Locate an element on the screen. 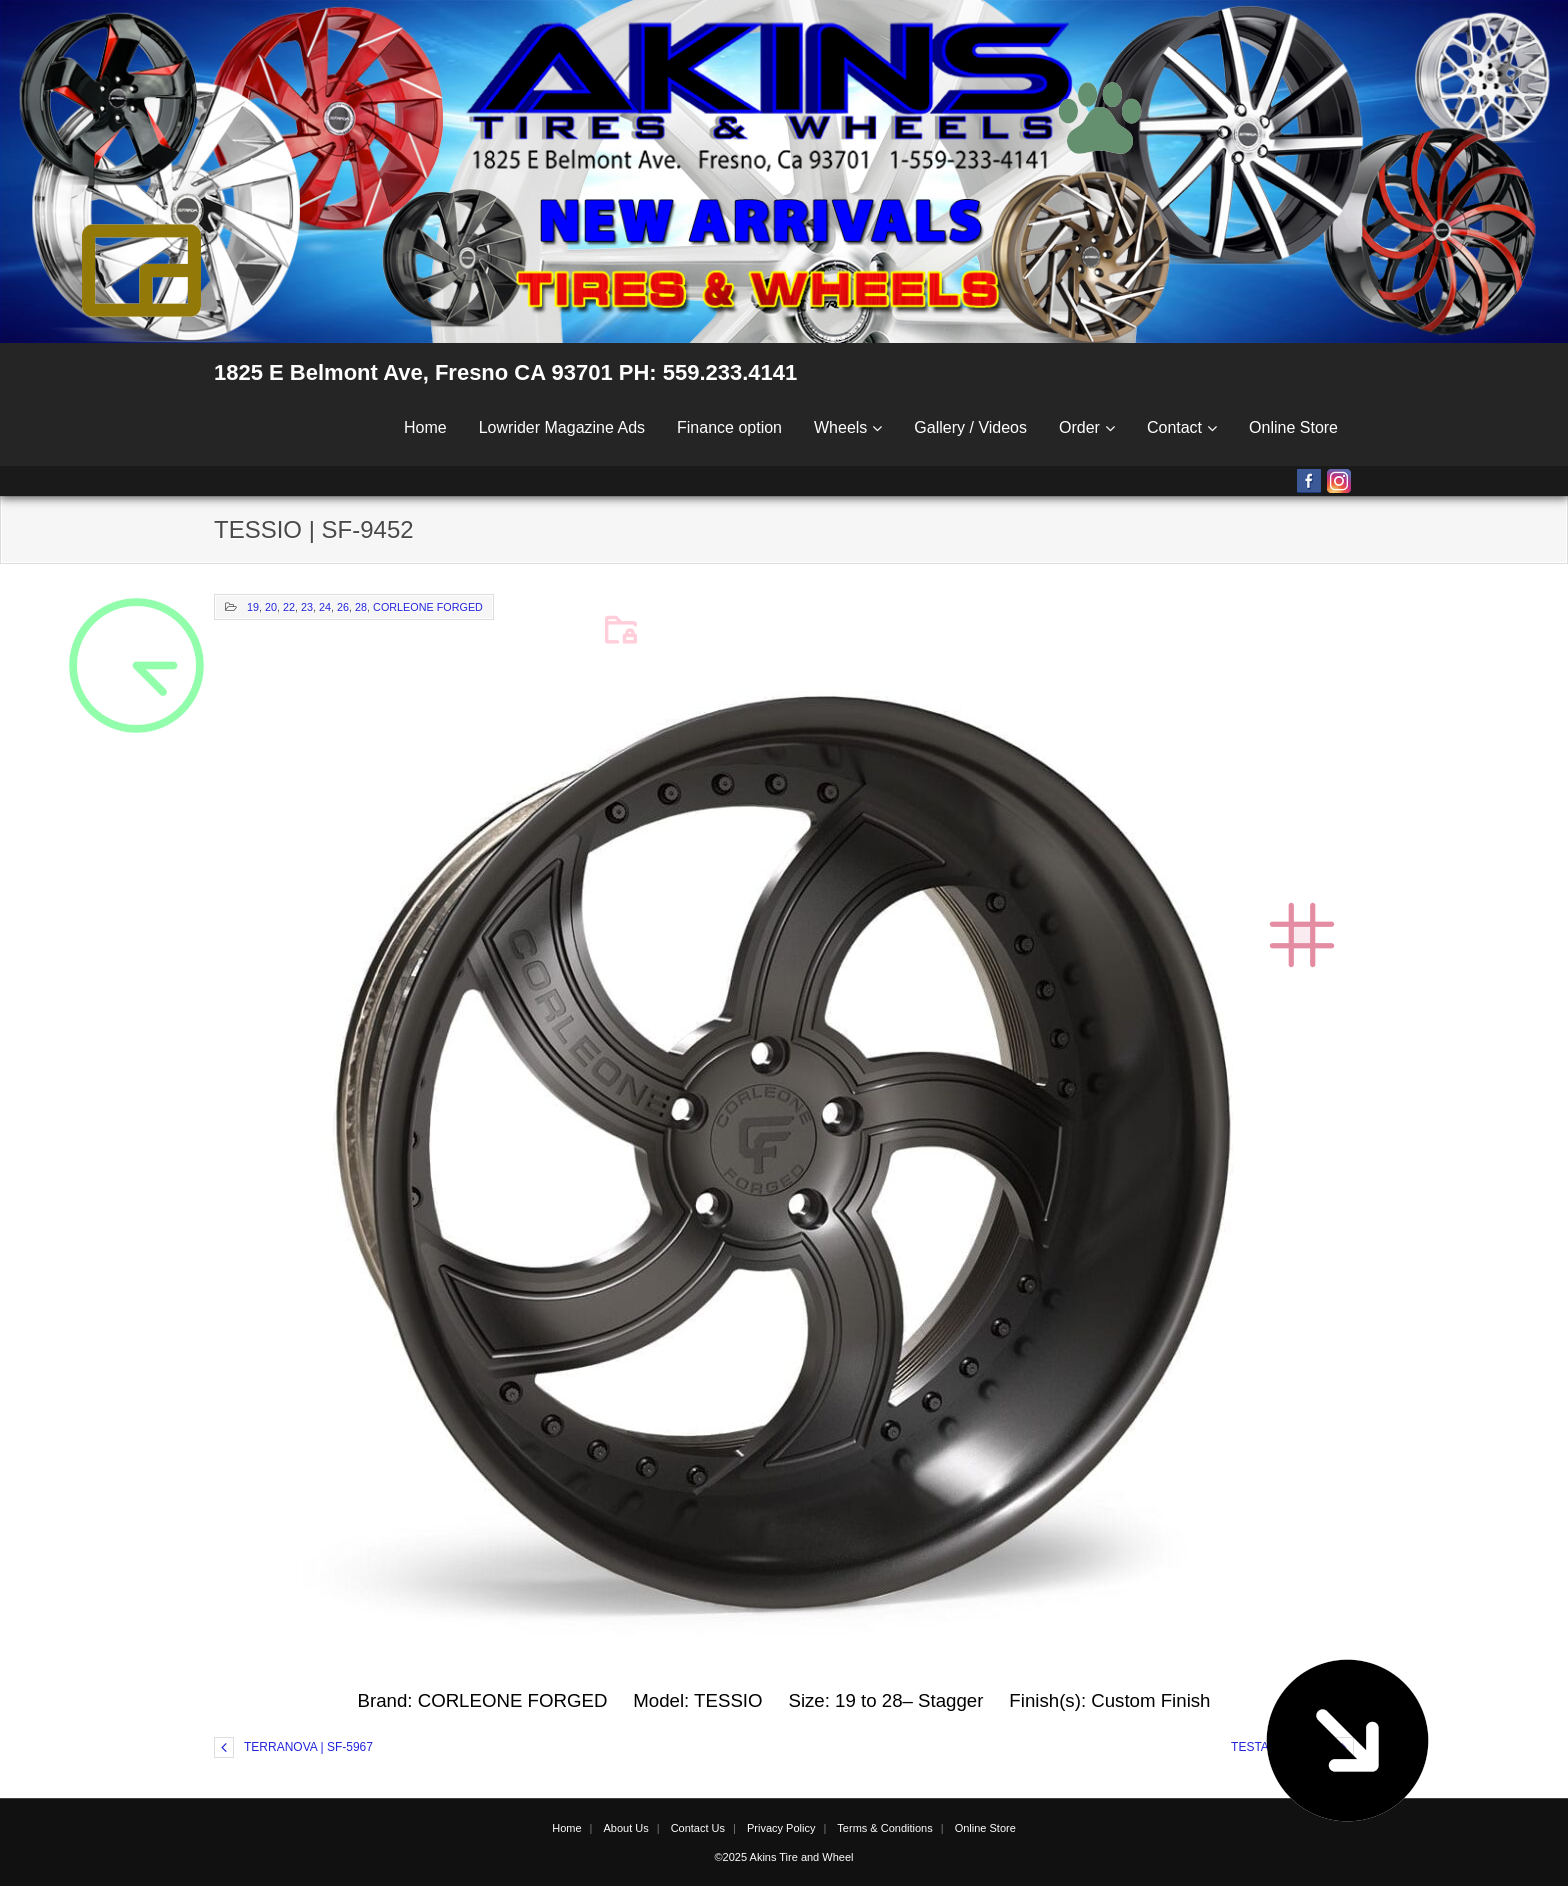  access pet-related features or settings is located at coordinates (1100, 118).